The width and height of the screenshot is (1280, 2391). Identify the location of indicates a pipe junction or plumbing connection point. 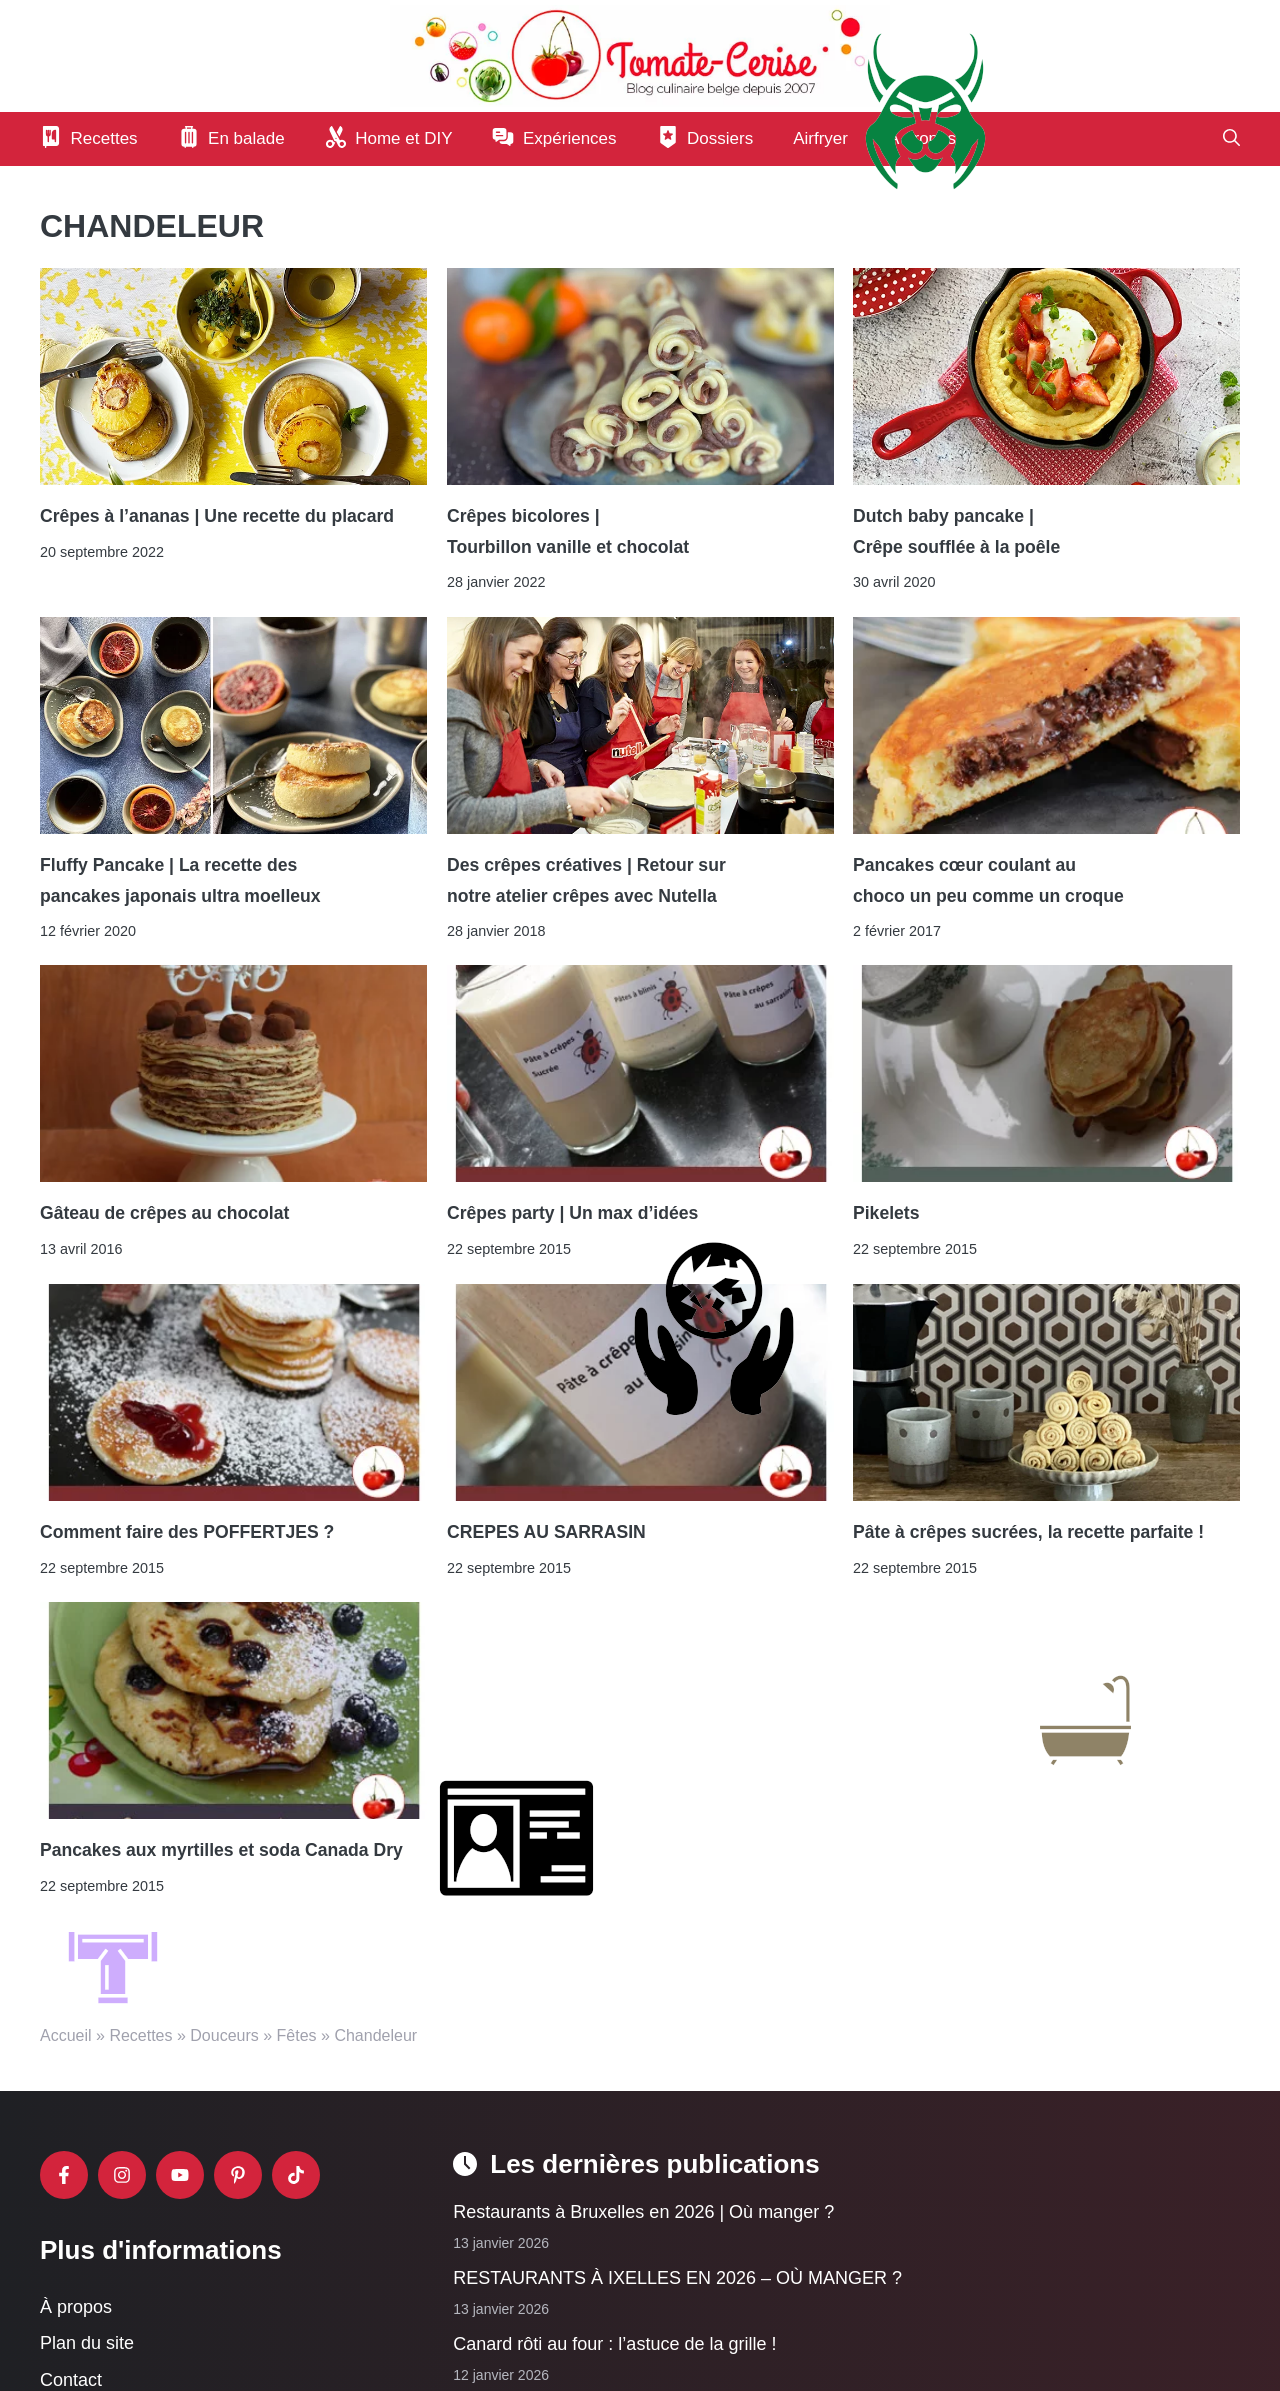
(113, 1959).